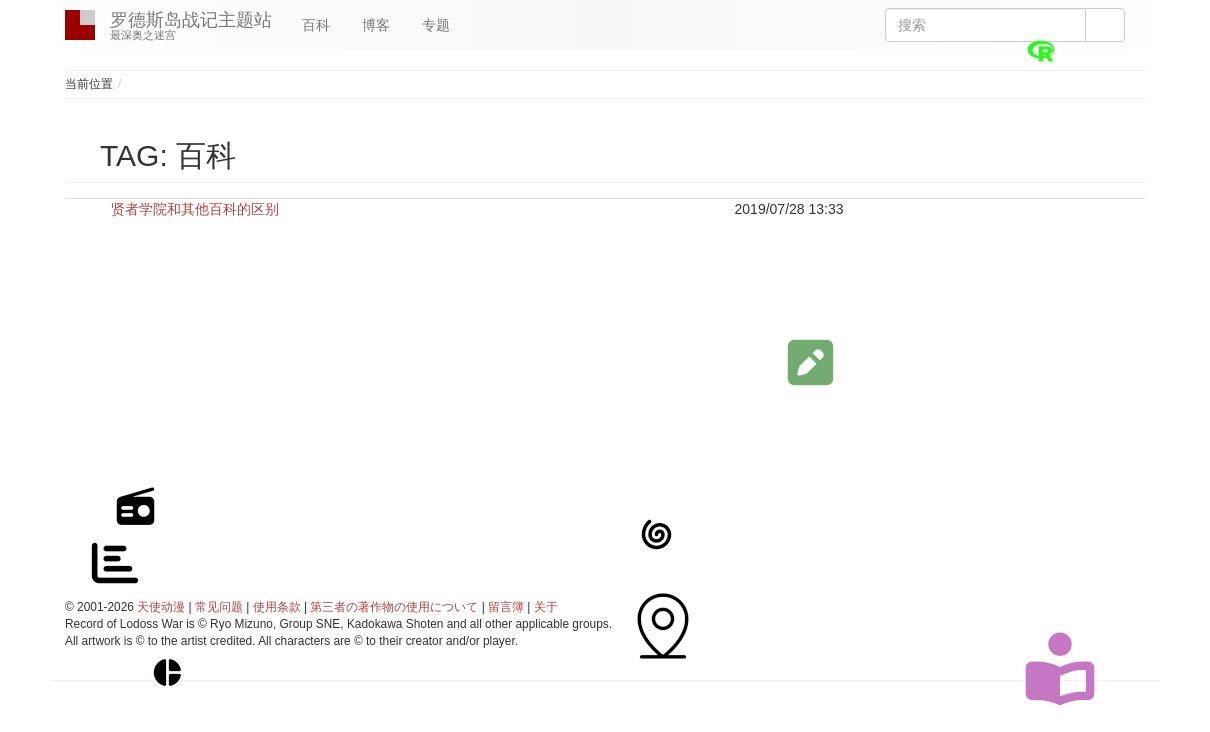  Describe the element at coordinates (135, 508) in the screenshot. I see `access radio or audio streaming` at that location.